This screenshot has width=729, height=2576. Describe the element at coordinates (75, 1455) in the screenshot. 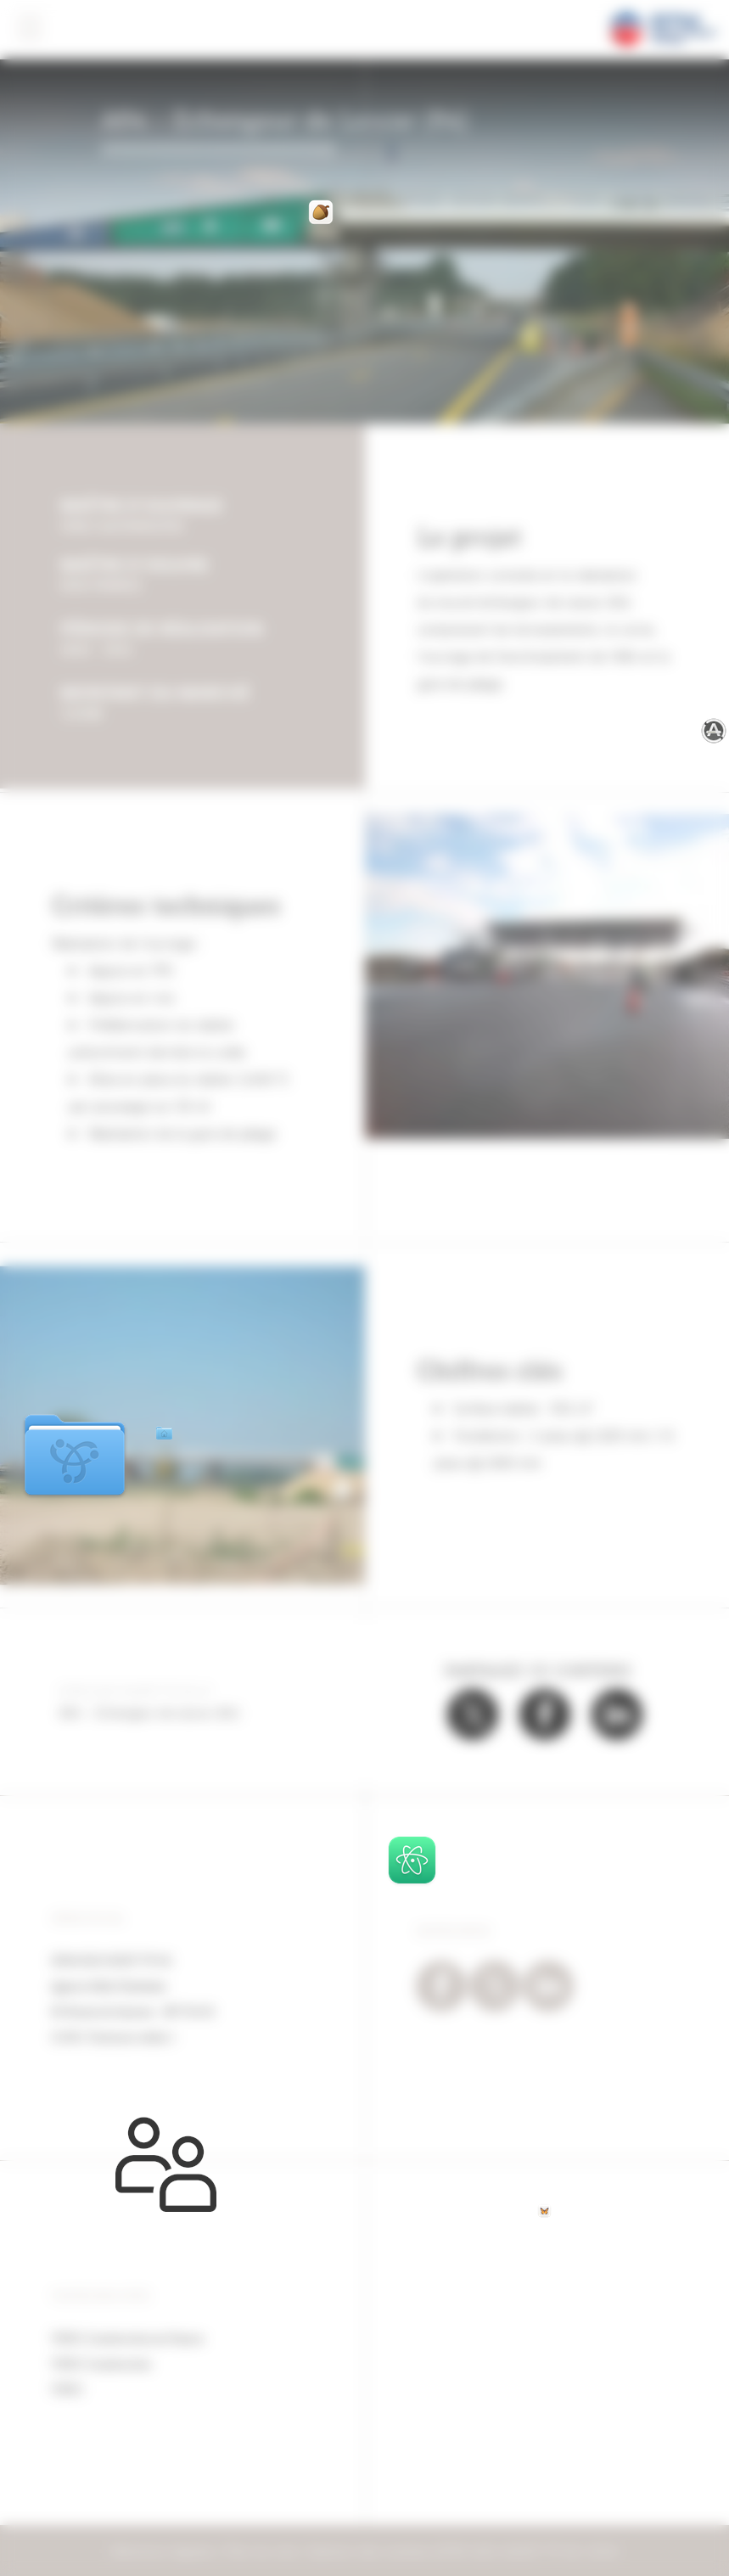

I see `open your communication files folder` at that location.